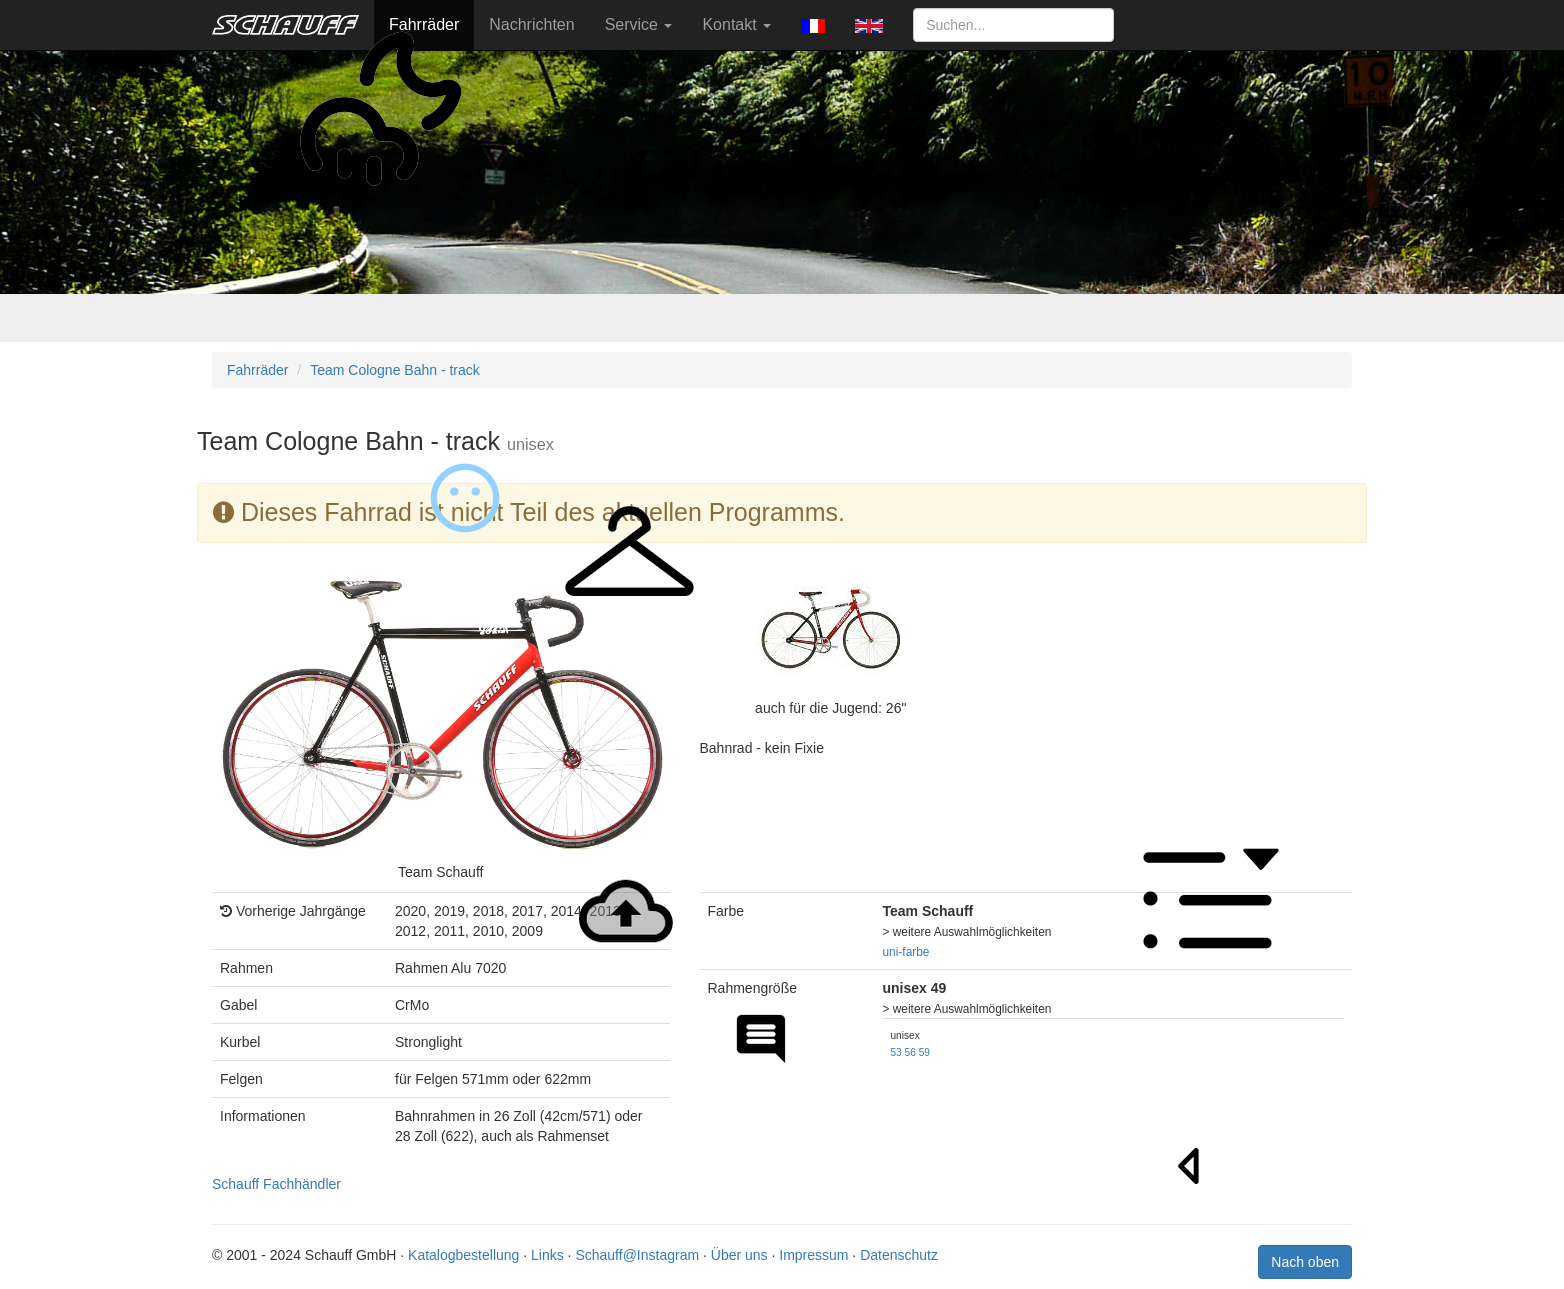 The image size is (1564, 1289). What do you see at coordinates (629, 557) in the screenshot?
I see `access wardrobe or clothing options` at bounding box center [629, 557].